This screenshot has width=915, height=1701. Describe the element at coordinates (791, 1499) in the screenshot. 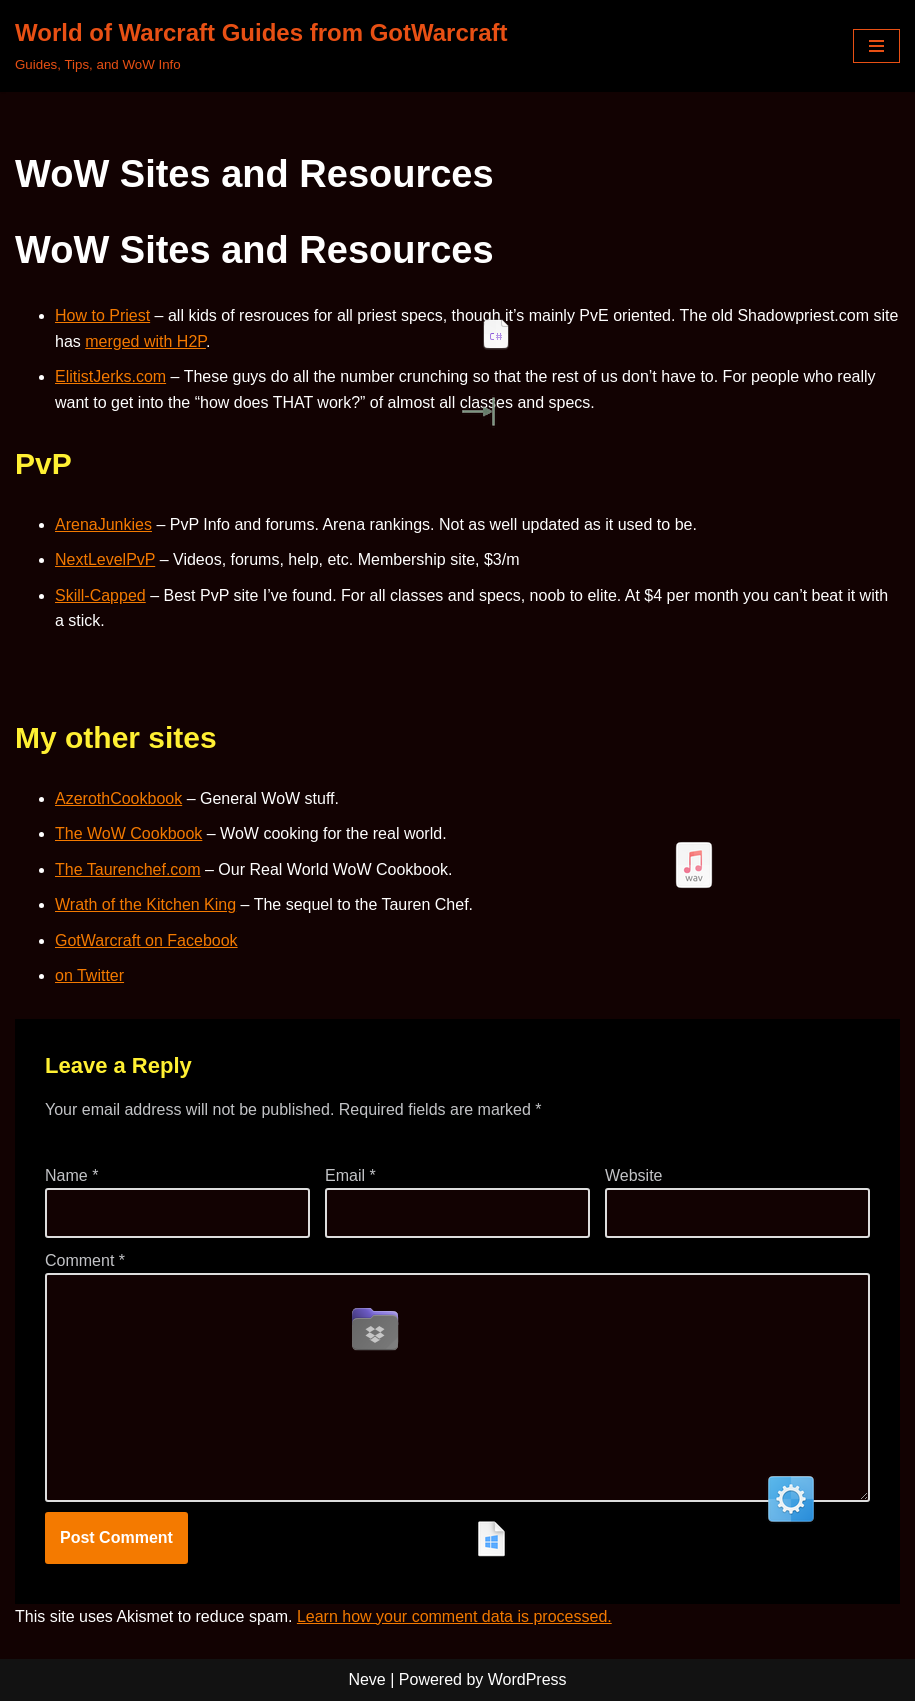

I see `windows installer package file` at that location.